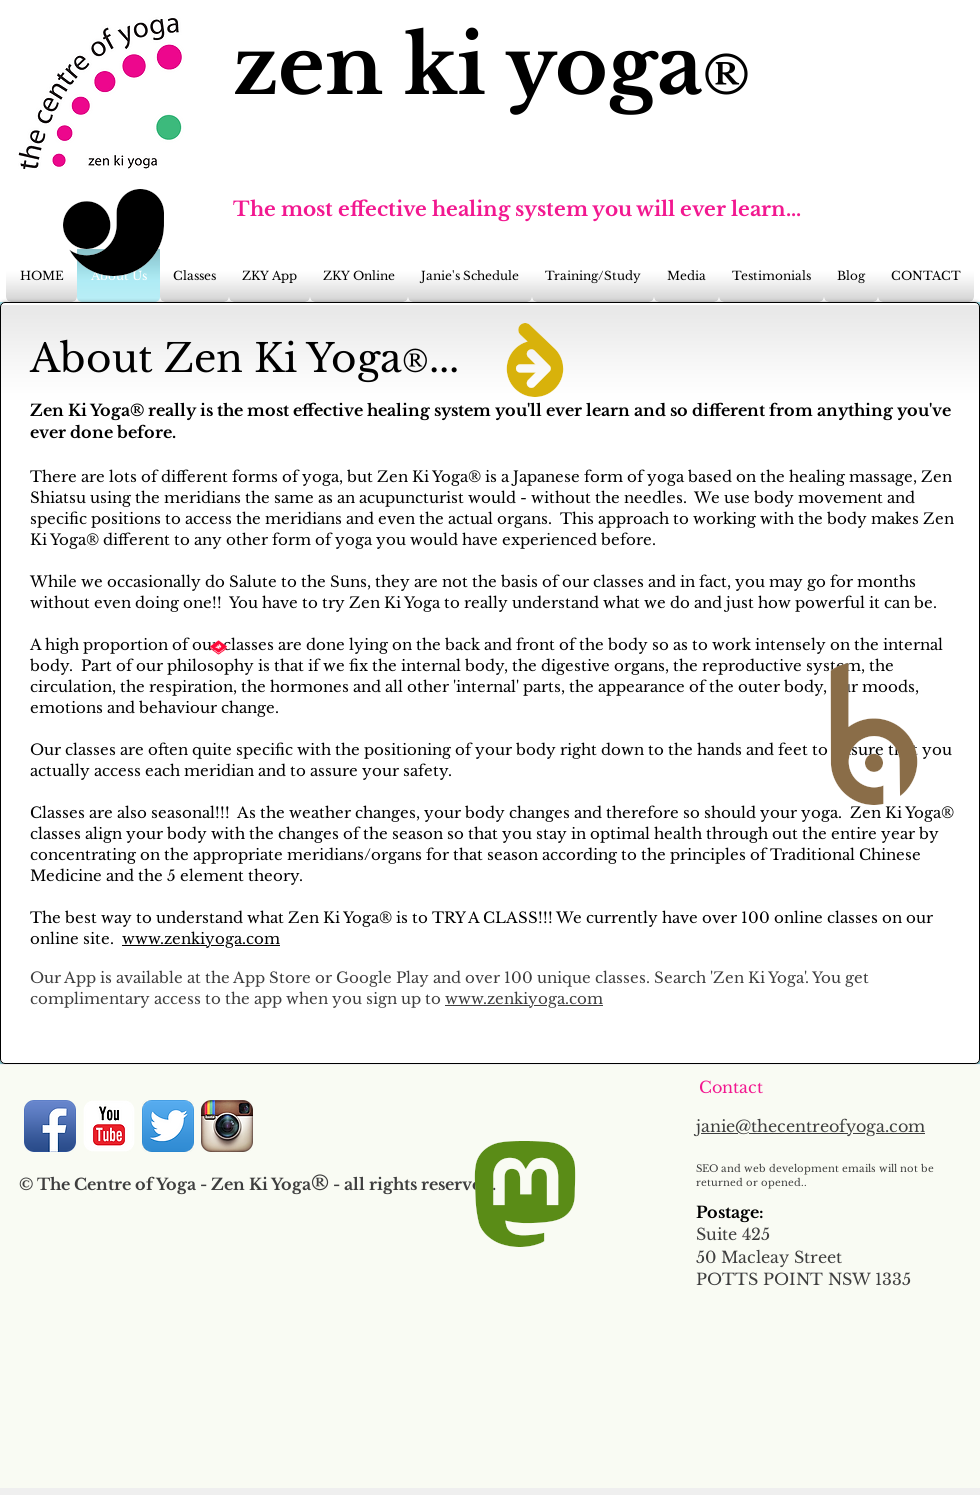 This screenshot has height=1495, width=980. Describe the element at coordinates (535, 360) in the screenshot. I see `doctrine PHP database library logo` at that location.